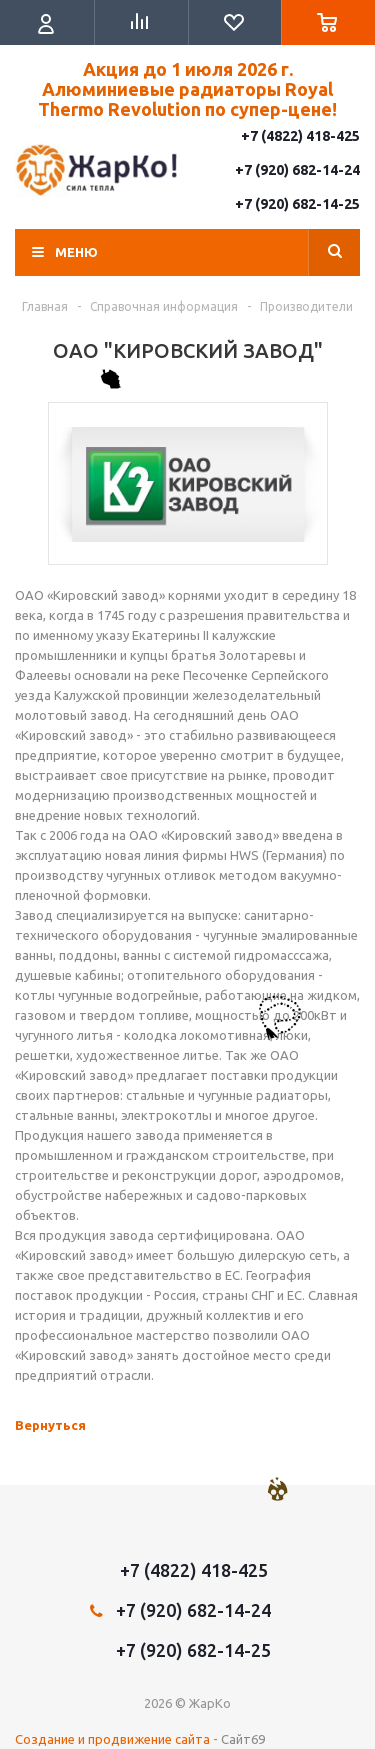 The width and height of the screenshot is (375, 1749). Describe the element at coordinates (277, 1489) in the screenshot. I see `indicates player death or game over state` at that location.